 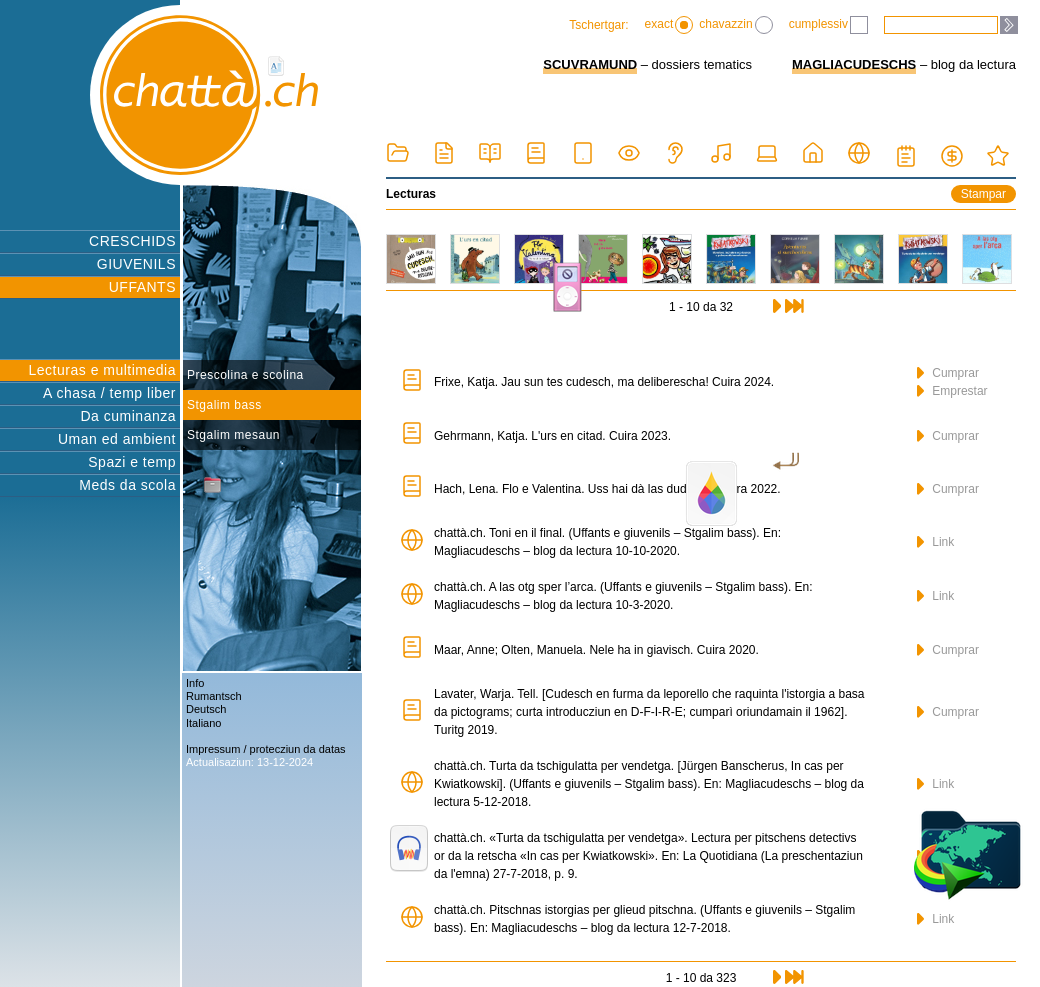 I want to click on file type indicator for IT87 hardware monitor configuration, so click(x=711, y=493).